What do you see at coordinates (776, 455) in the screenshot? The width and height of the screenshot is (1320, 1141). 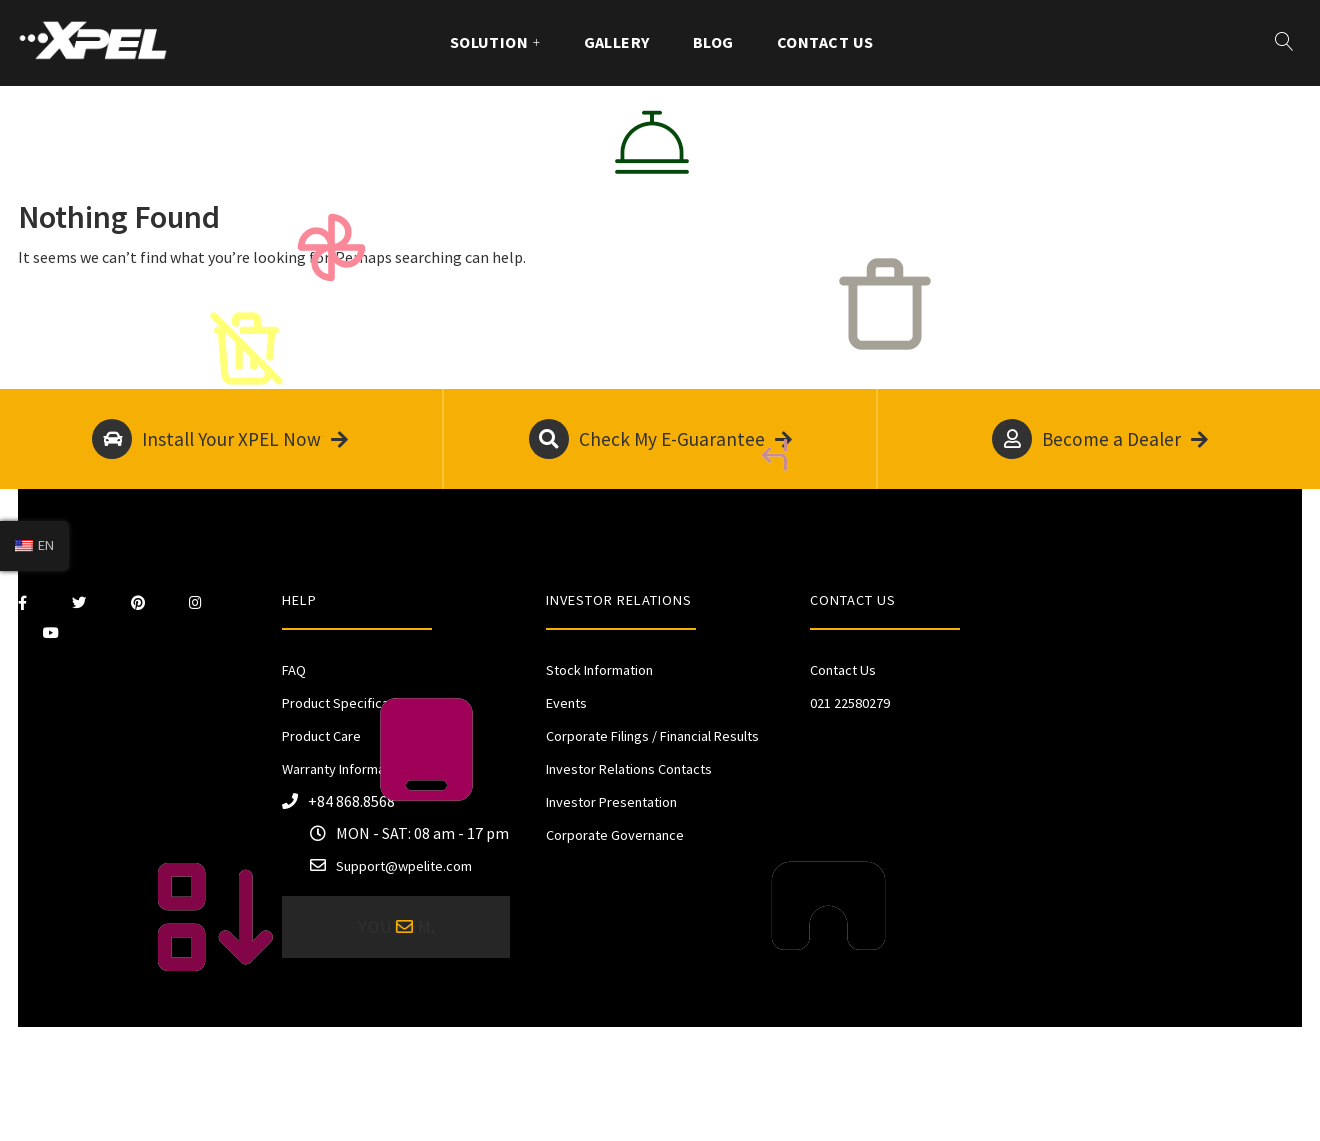 I see `take the next left turn` at bounding box center [776, 455].